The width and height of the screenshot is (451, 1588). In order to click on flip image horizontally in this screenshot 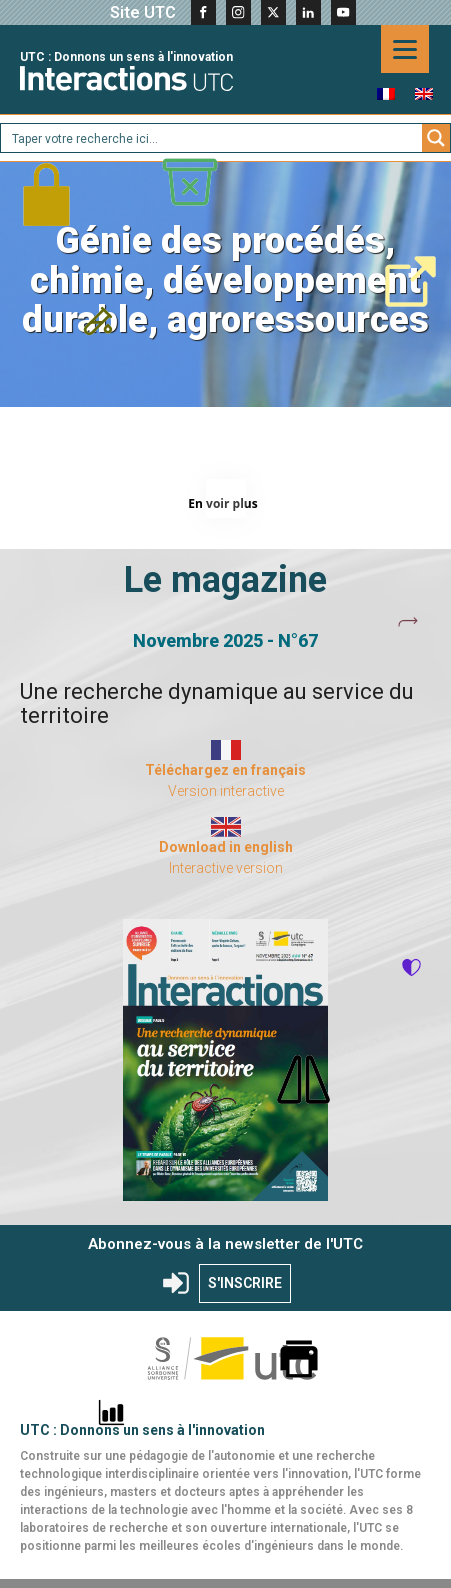, I will do `click(303, 1081)`.